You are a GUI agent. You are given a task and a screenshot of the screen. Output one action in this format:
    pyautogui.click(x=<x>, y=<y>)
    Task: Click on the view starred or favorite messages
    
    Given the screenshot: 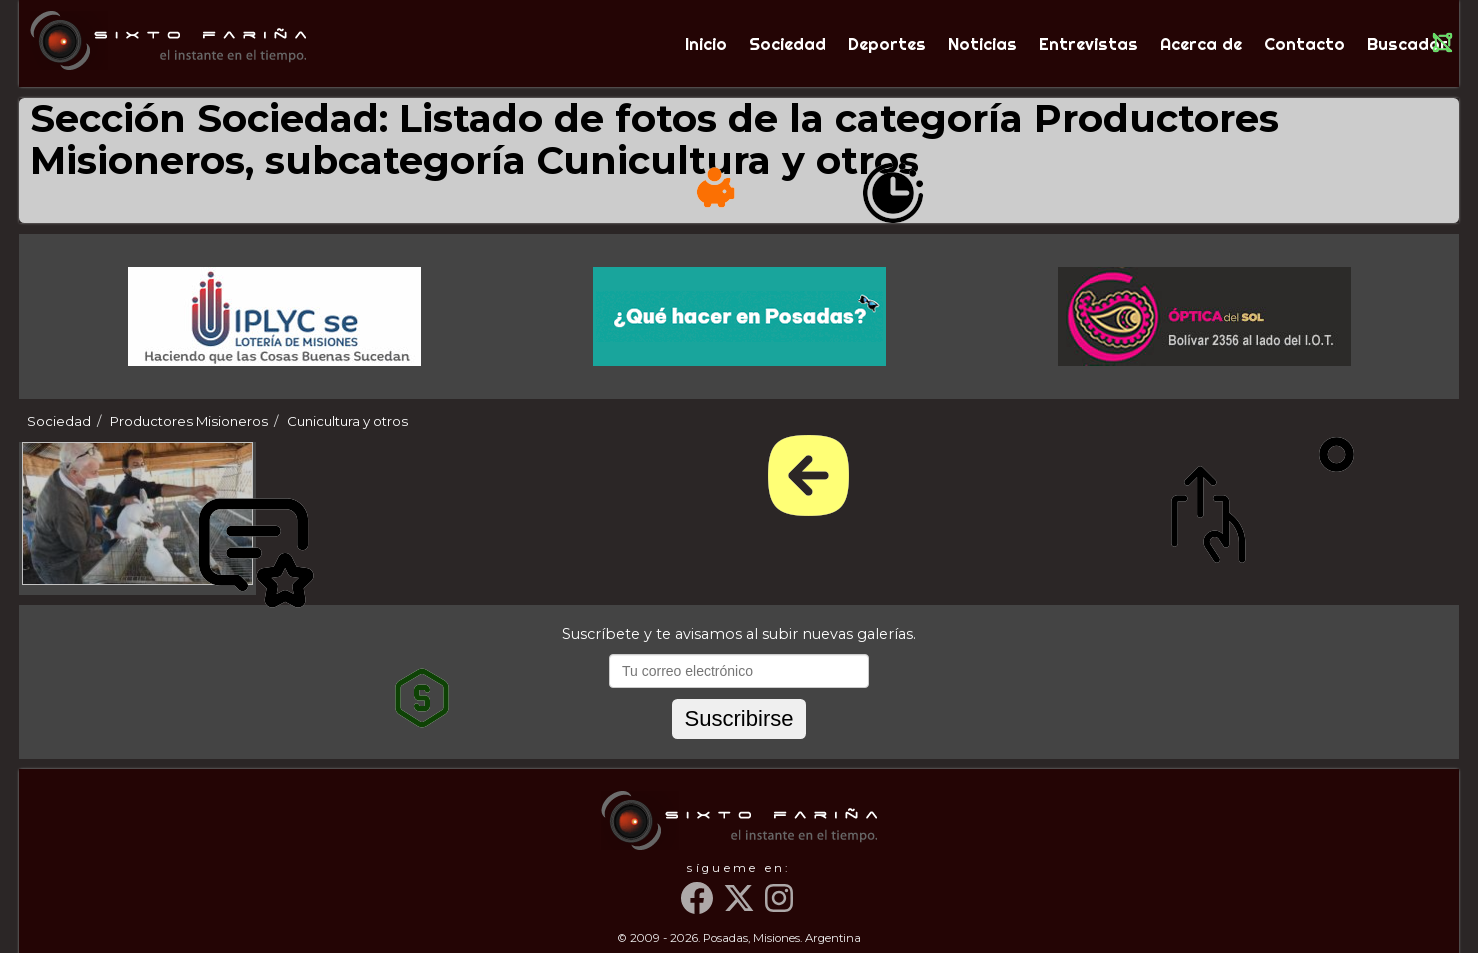 What is the action you would take?
    pyautogui.click(x=253, y=547)
    